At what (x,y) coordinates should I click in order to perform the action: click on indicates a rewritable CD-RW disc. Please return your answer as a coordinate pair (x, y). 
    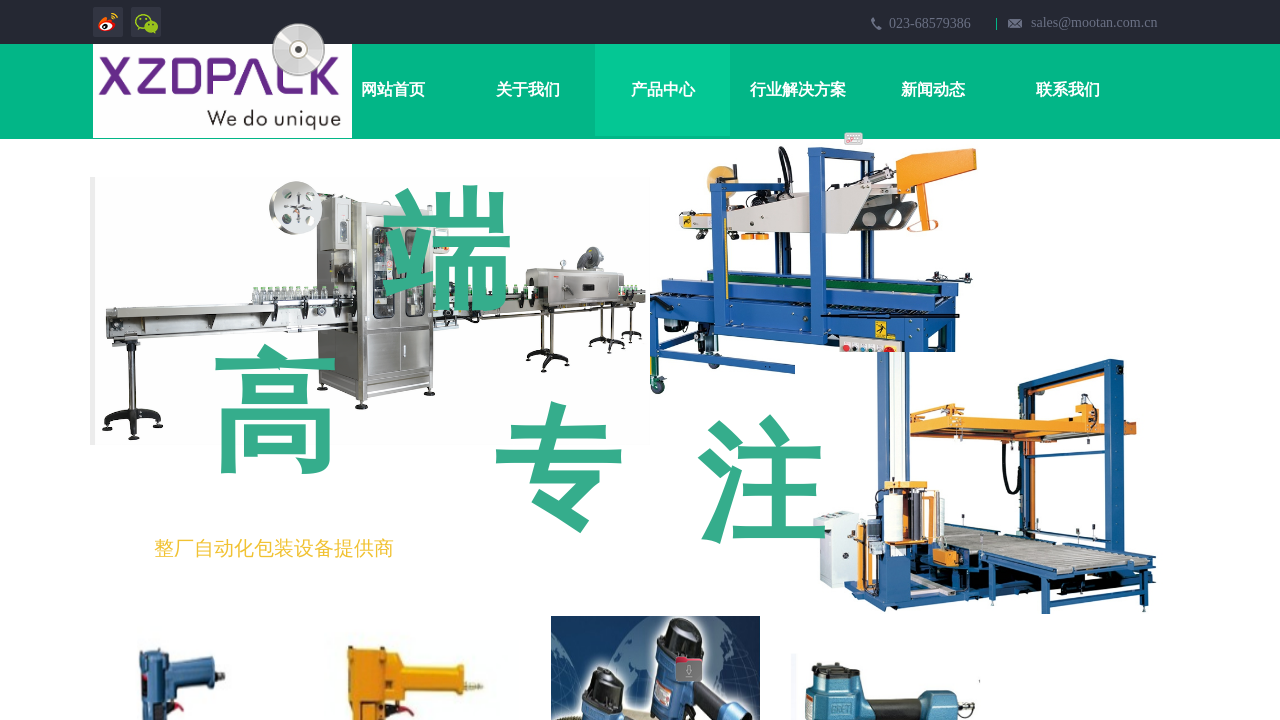
    Looking at the image, I should click on (298, 49).